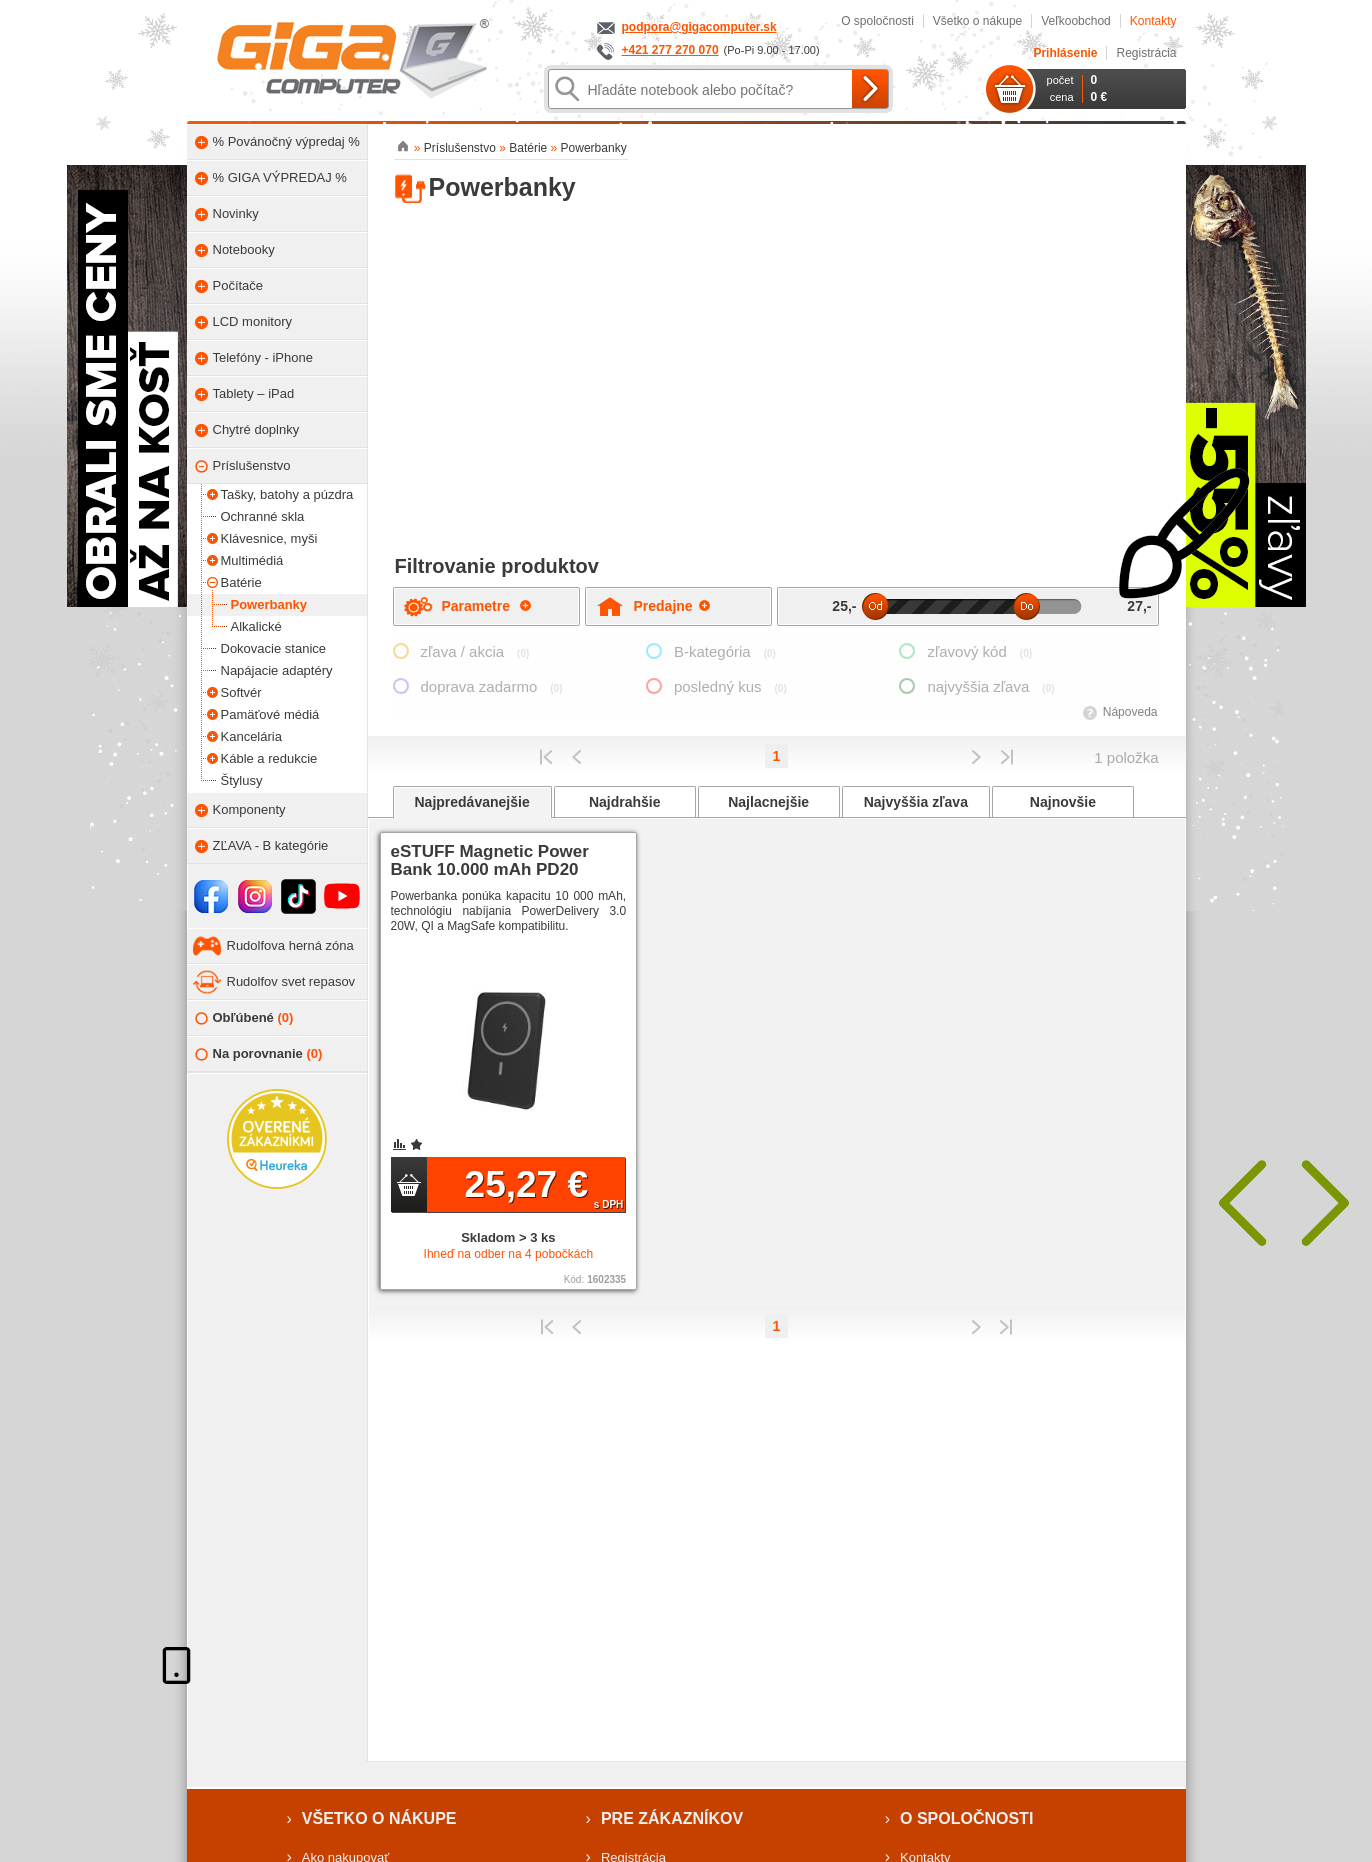 The width and height of the screenshot is (1372, 1862). Describe the element at coordinates (176, 1665) in the screenshot. I see `switch to mobile view` at that location.